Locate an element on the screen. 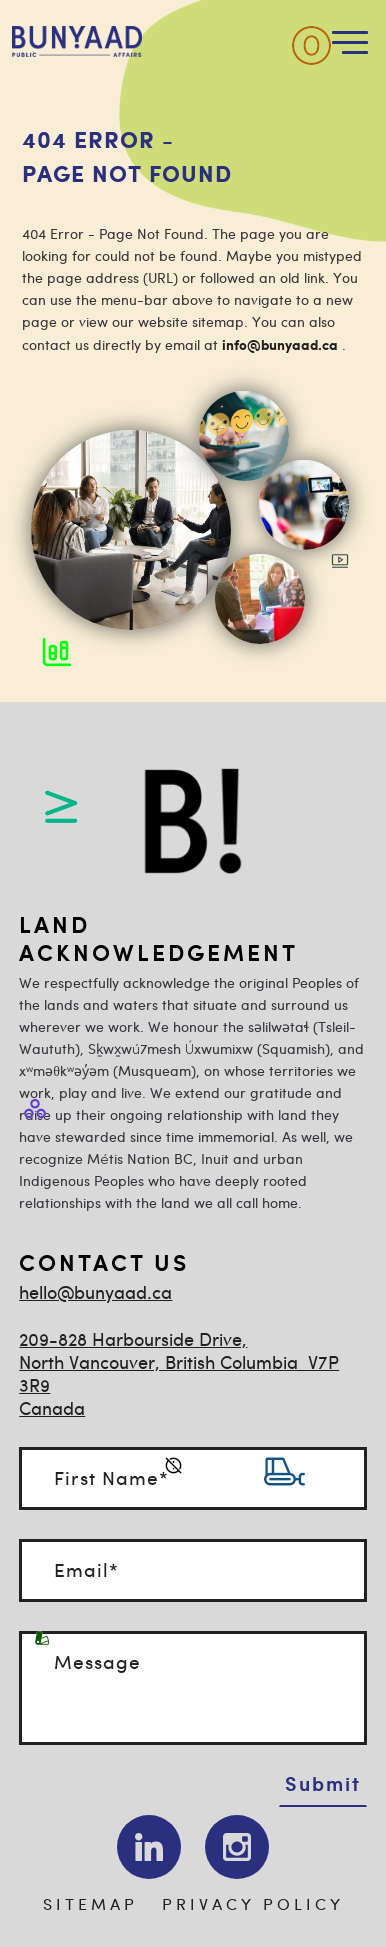 The height and width of the screenshot is (1947, 386). view stacked column chart data is located at coordinates (57, 652).